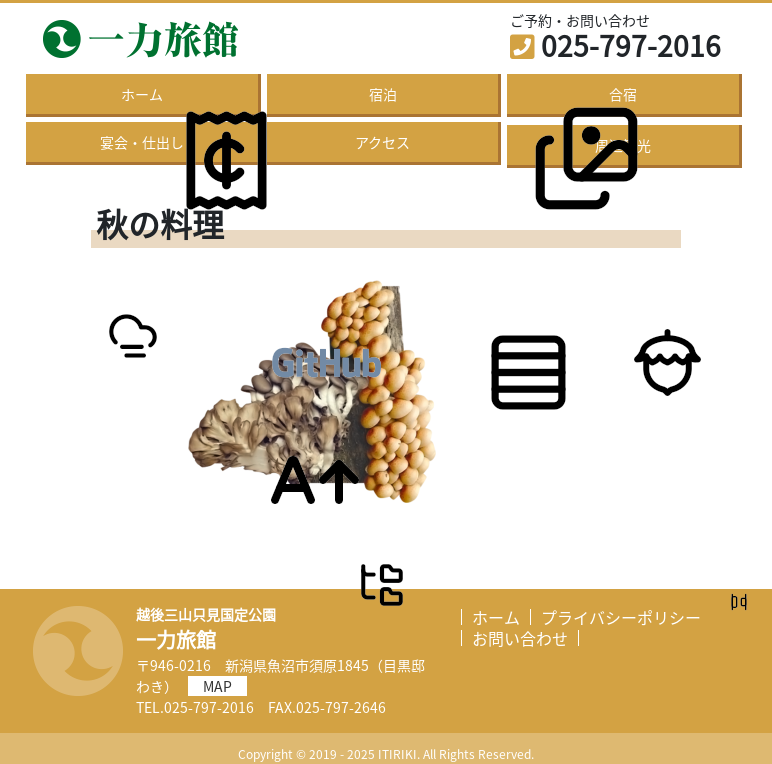 The image size is (772, 764). Describe the element at coordinates (226, 160) in the screenshot. I see `view transaction receipt details` at that location.